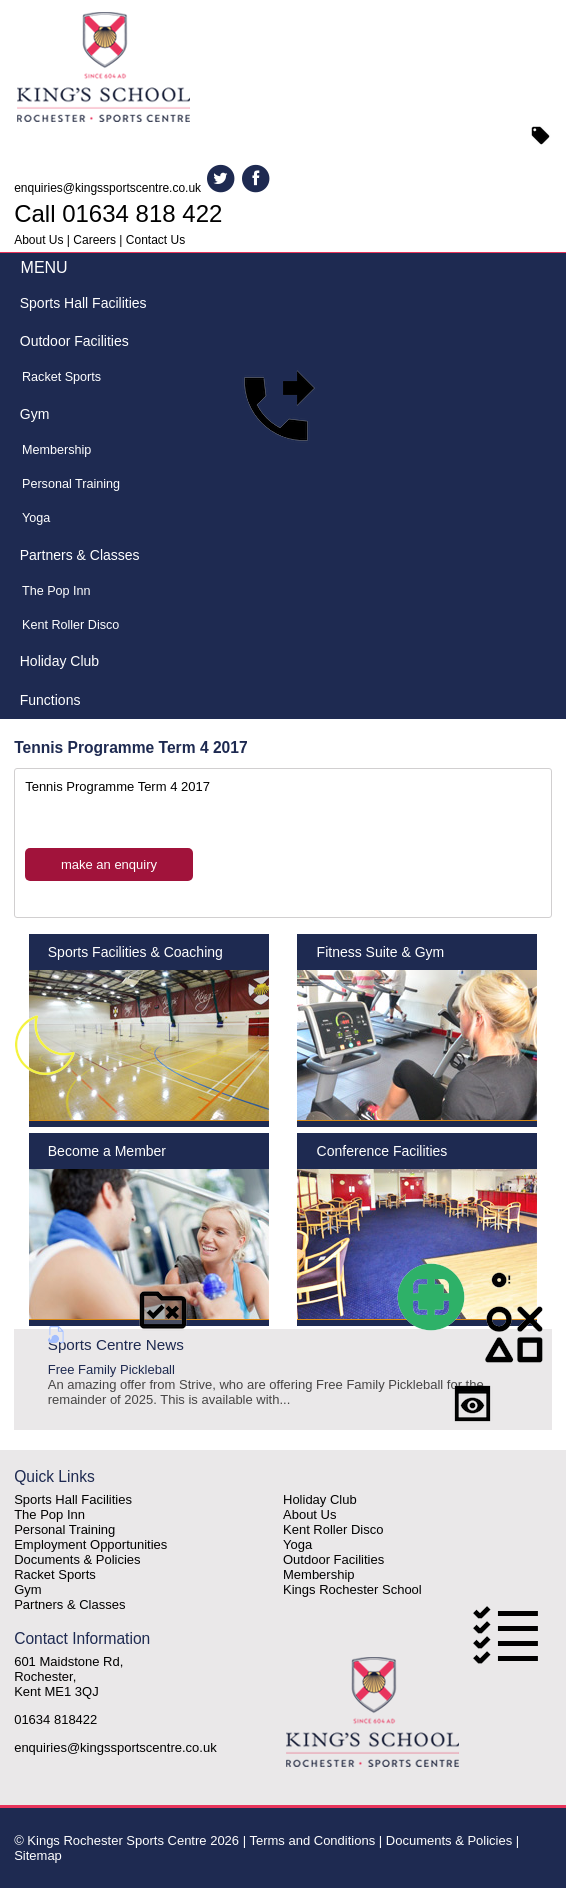 The height and width of the screenshot is (1888, 566). What do you see at coordinates (163, 1310) in the screenshot?
I see `access folder with validation rules` at bounding box center [163, 1310].